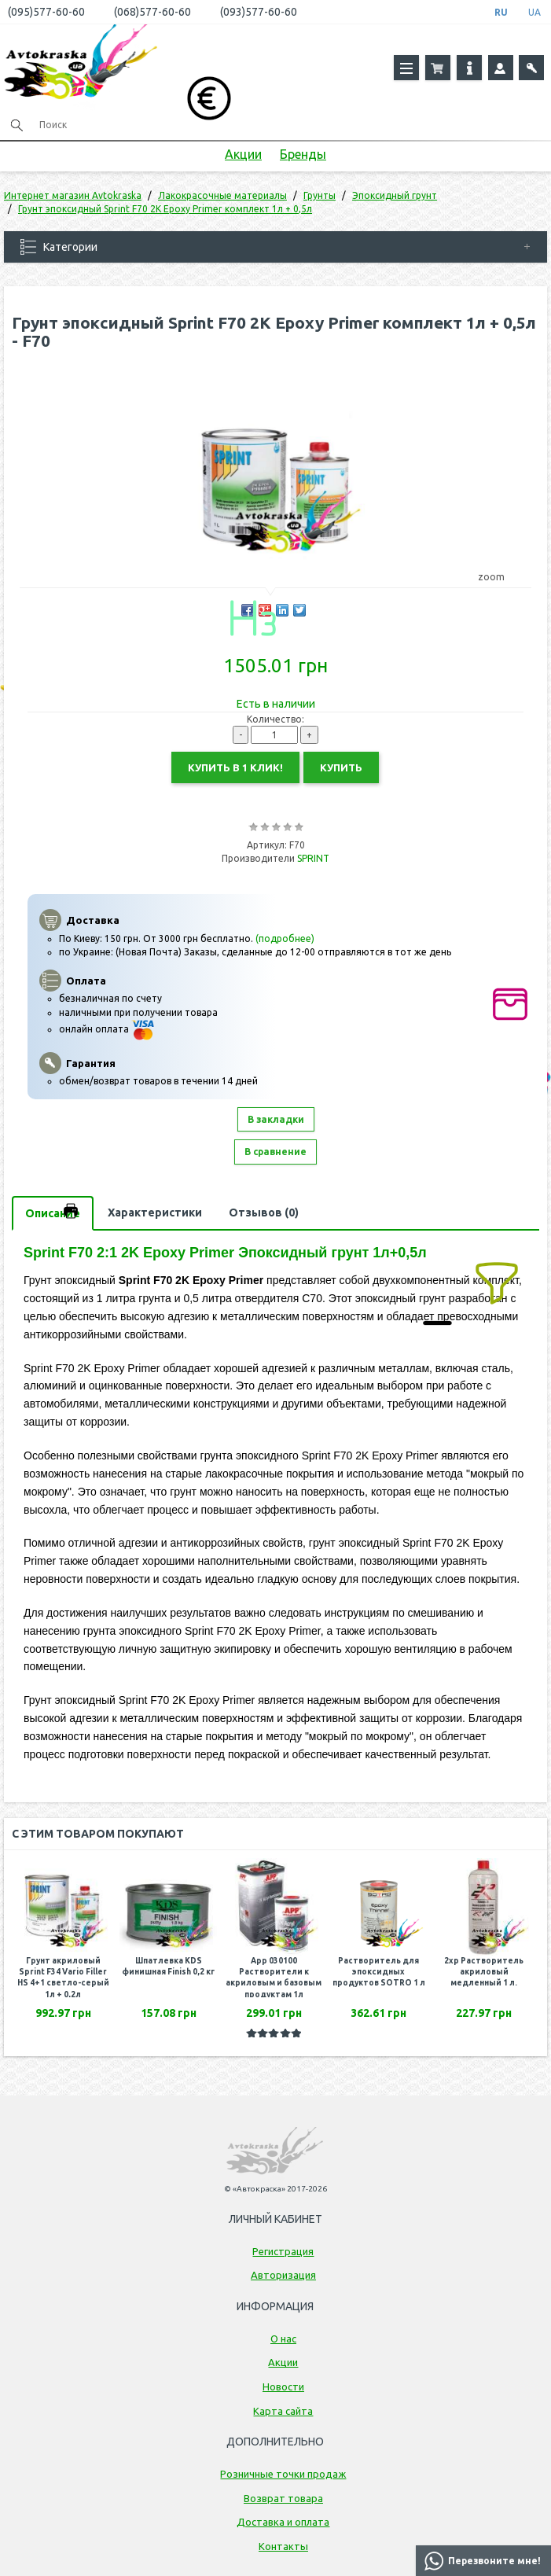 The height and width of the screenshot is (2576, 551). What do you see at coordinates (253, 618) in the screenshot?
I see `format text as heading level 3` at bounding box center [253, 618].